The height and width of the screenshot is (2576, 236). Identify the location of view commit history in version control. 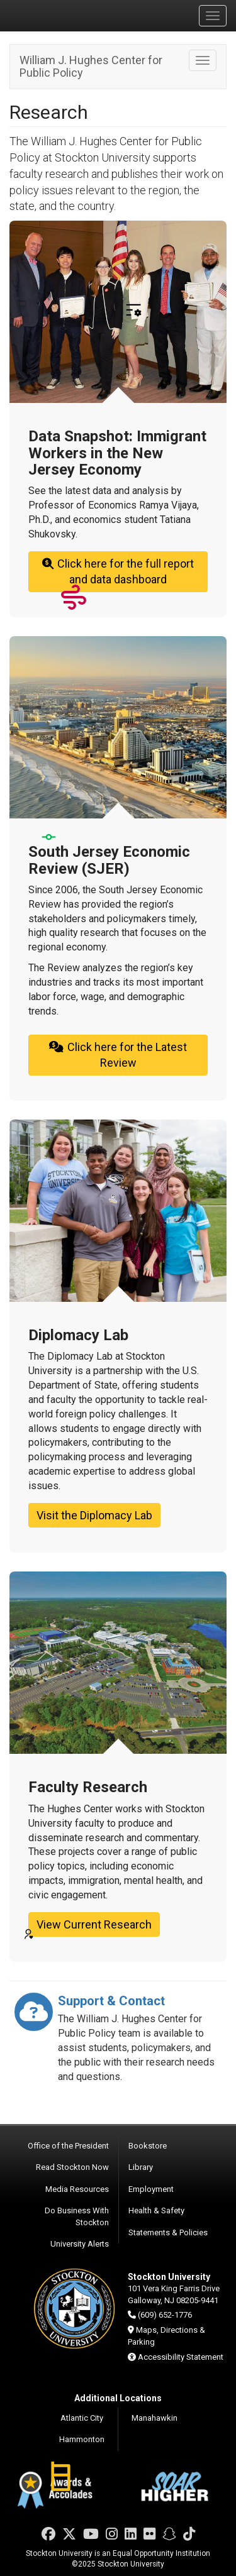
(48, 837).